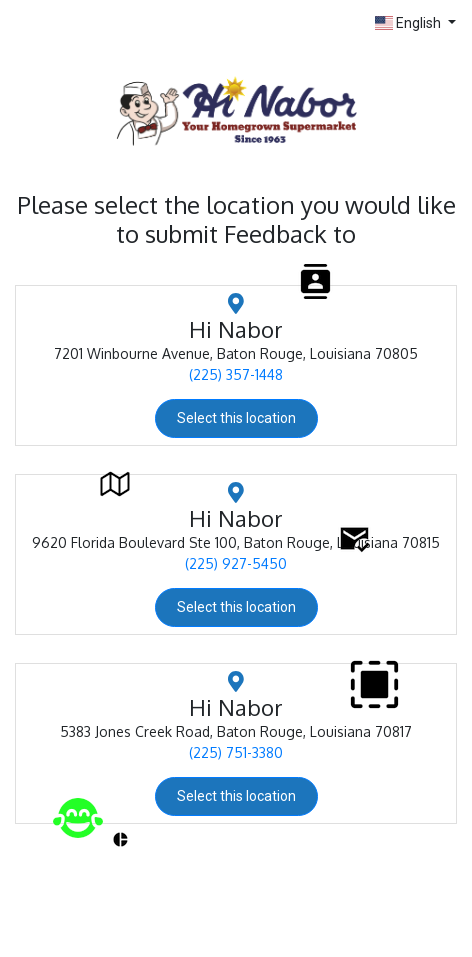 This screenshot has width=472, height=957. Describe the element at coordinates (315, 281) in the screenshot. I see `access your contacts list` at that location.